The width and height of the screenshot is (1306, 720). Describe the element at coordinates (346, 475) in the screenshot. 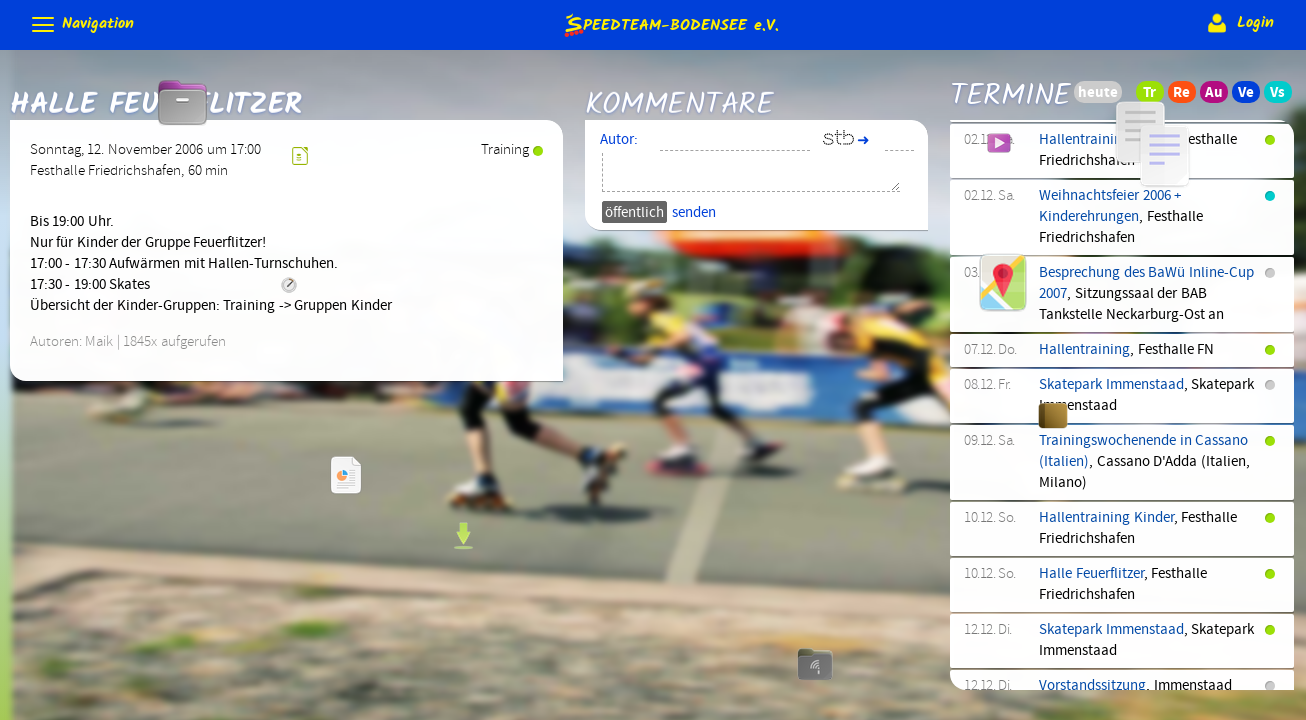

I see `open a presentation file` at that location.